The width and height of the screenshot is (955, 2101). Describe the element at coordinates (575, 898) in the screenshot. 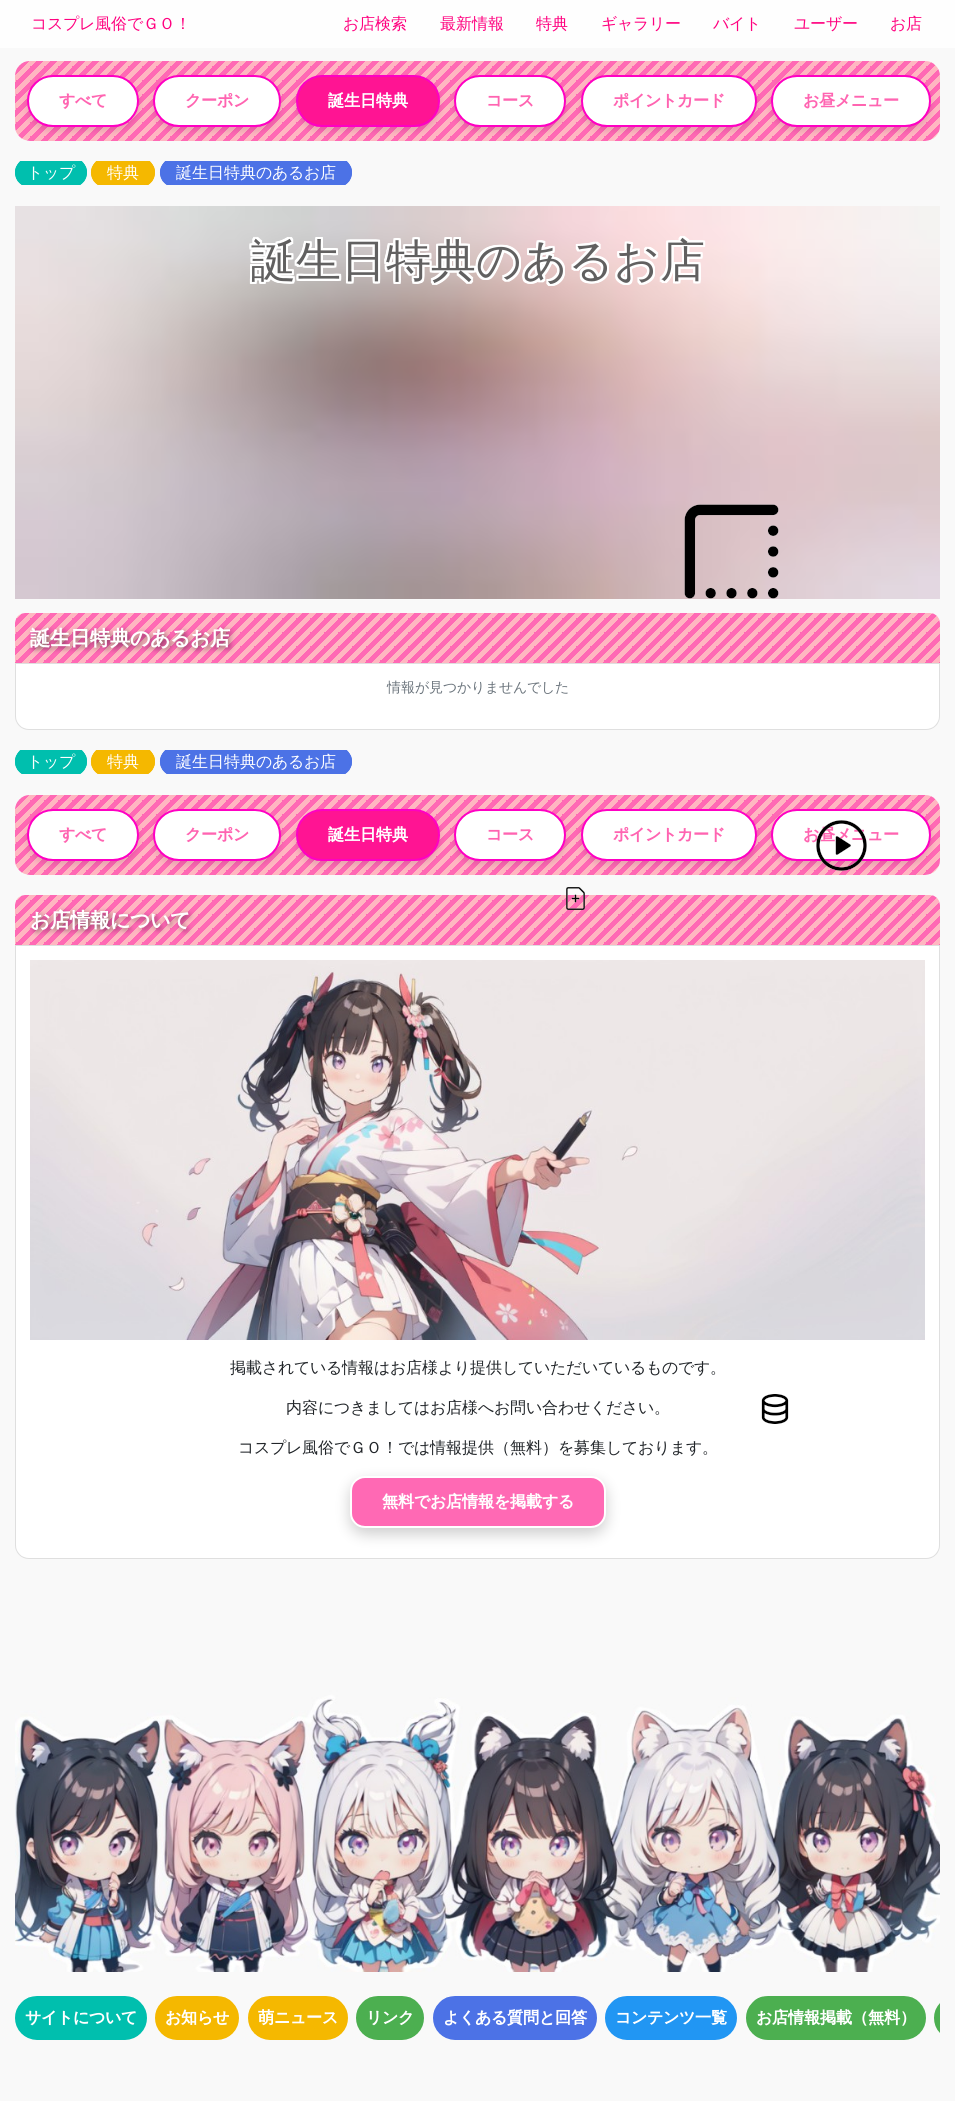

I see `add a new file` at that location.